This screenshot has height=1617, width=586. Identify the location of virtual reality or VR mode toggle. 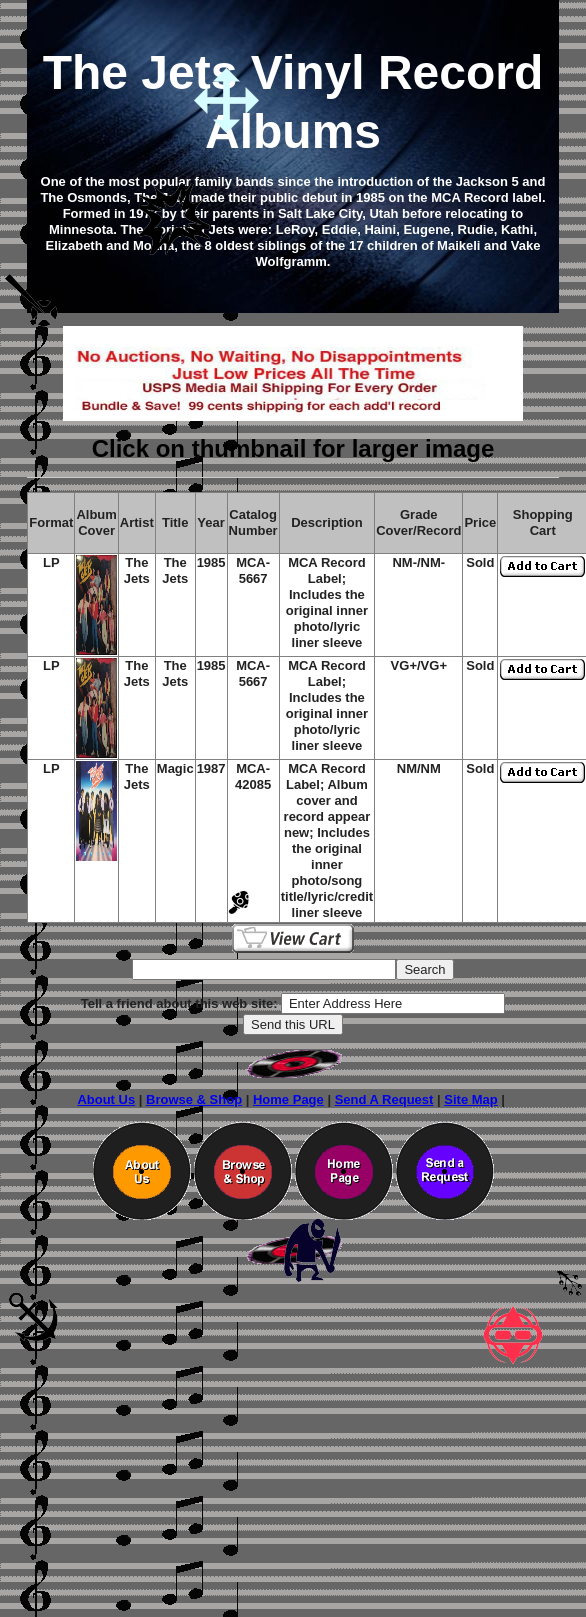
(513, 1335).